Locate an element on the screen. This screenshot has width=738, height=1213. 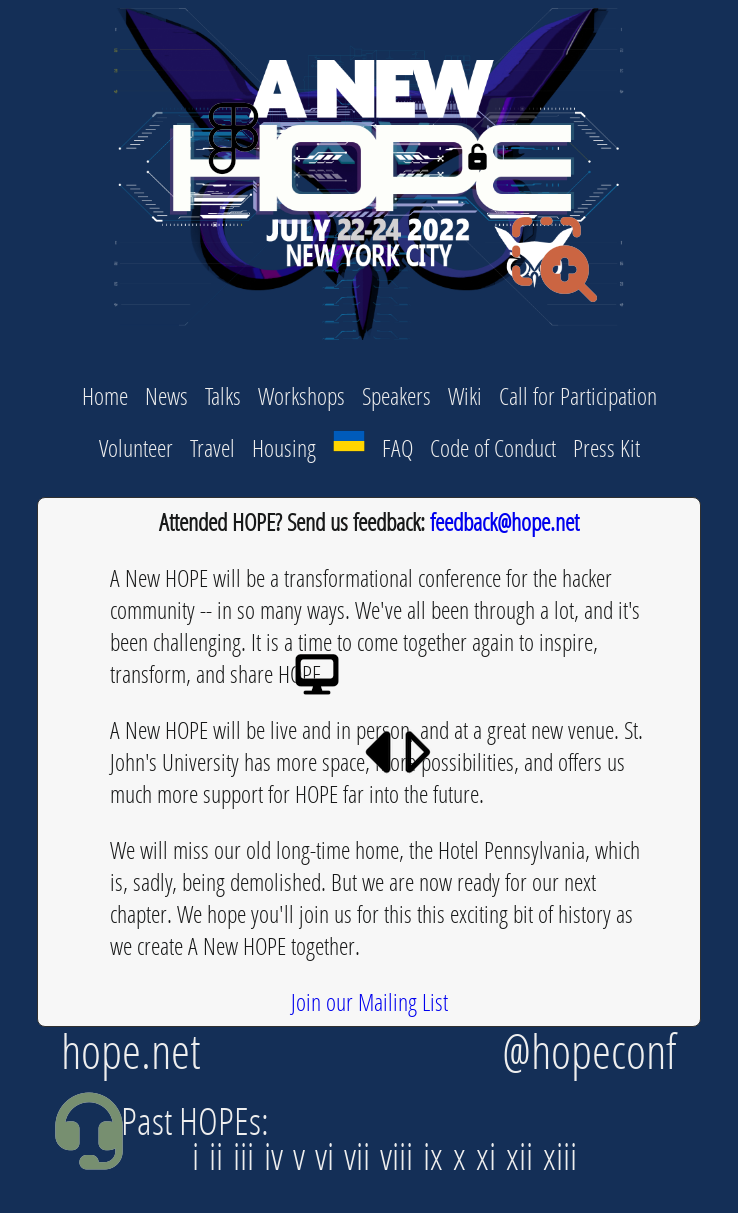
switch to desktop view is located at coordinates (317, 673).